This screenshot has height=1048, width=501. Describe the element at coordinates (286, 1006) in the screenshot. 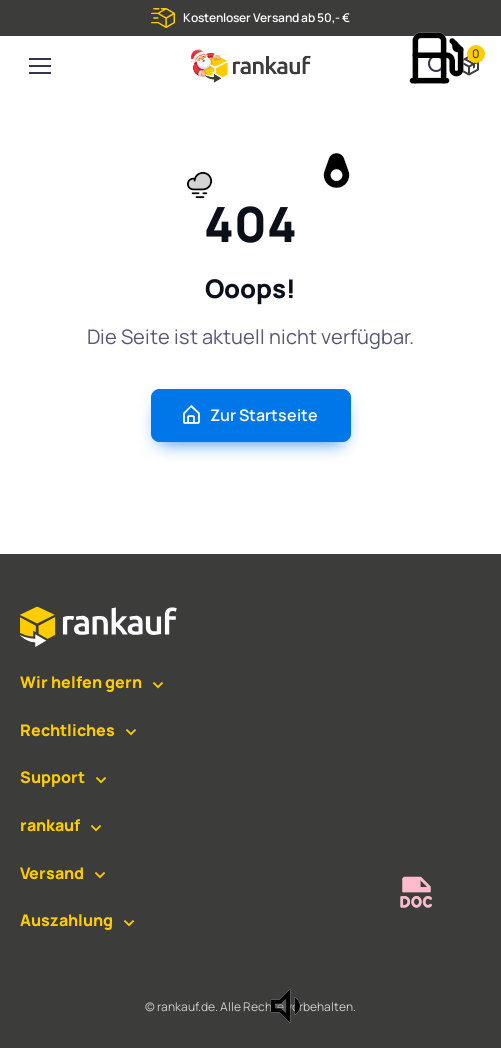

I see `decrease audio volume` at that location.